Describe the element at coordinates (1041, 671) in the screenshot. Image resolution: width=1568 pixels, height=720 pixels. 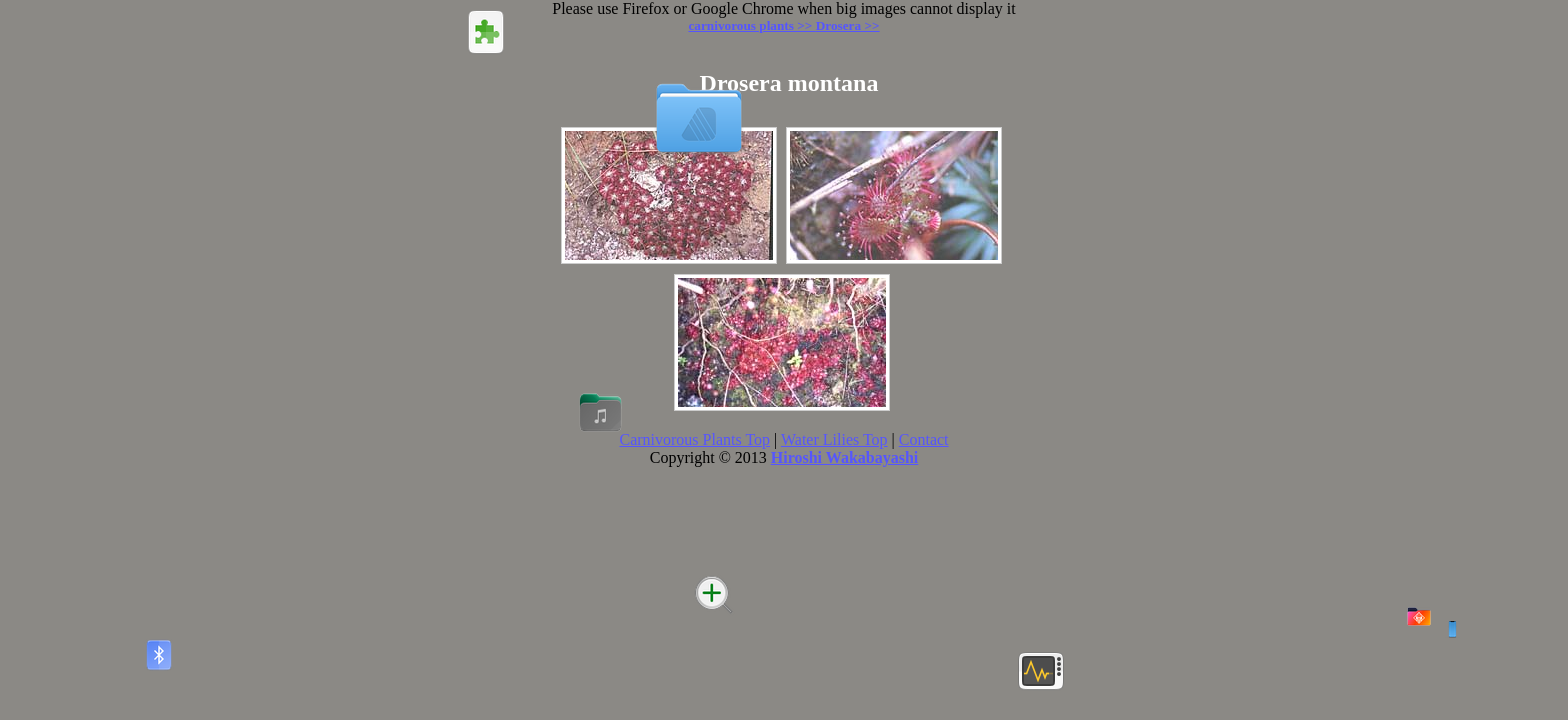
I see `open htop system monitor application` at that location.